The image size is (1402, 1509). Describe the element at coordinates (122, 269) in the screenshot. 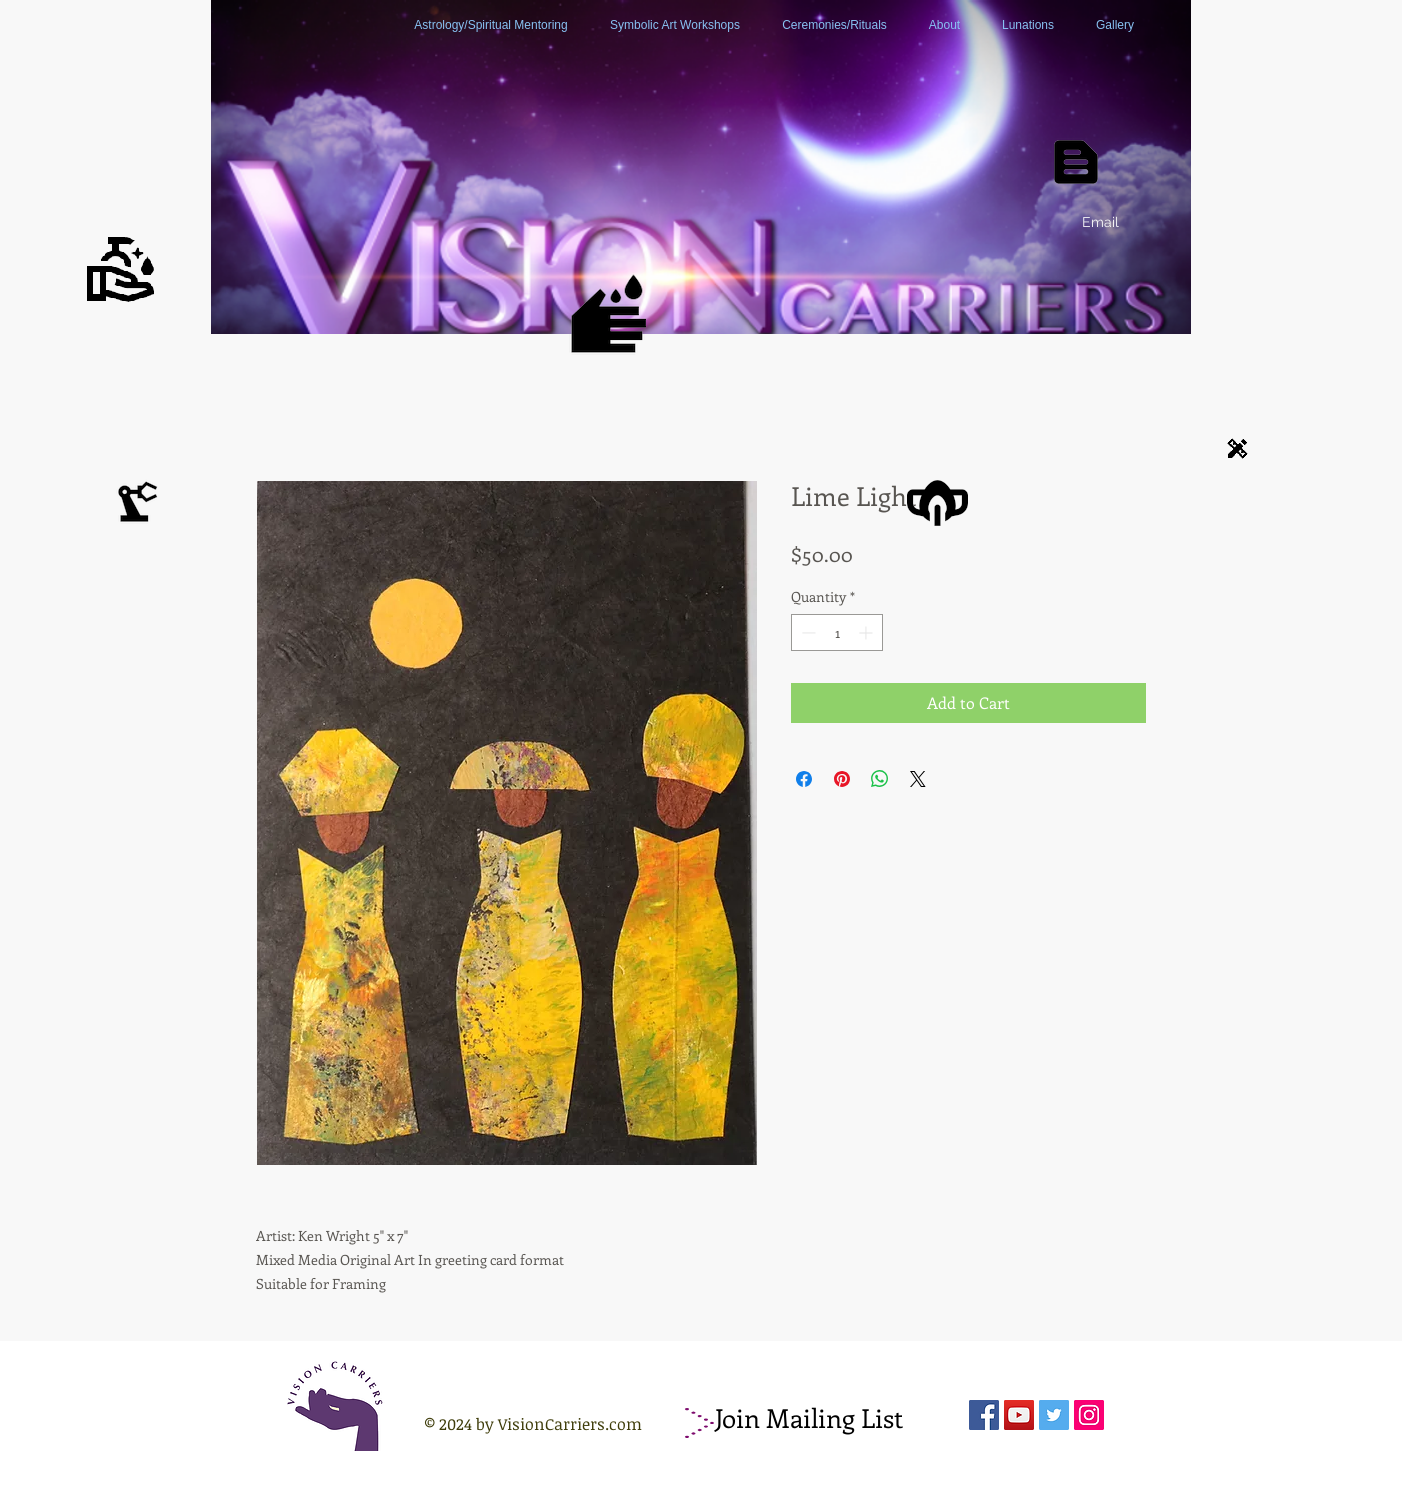

I see `hand hygiene or sanitization reminder` at that location.